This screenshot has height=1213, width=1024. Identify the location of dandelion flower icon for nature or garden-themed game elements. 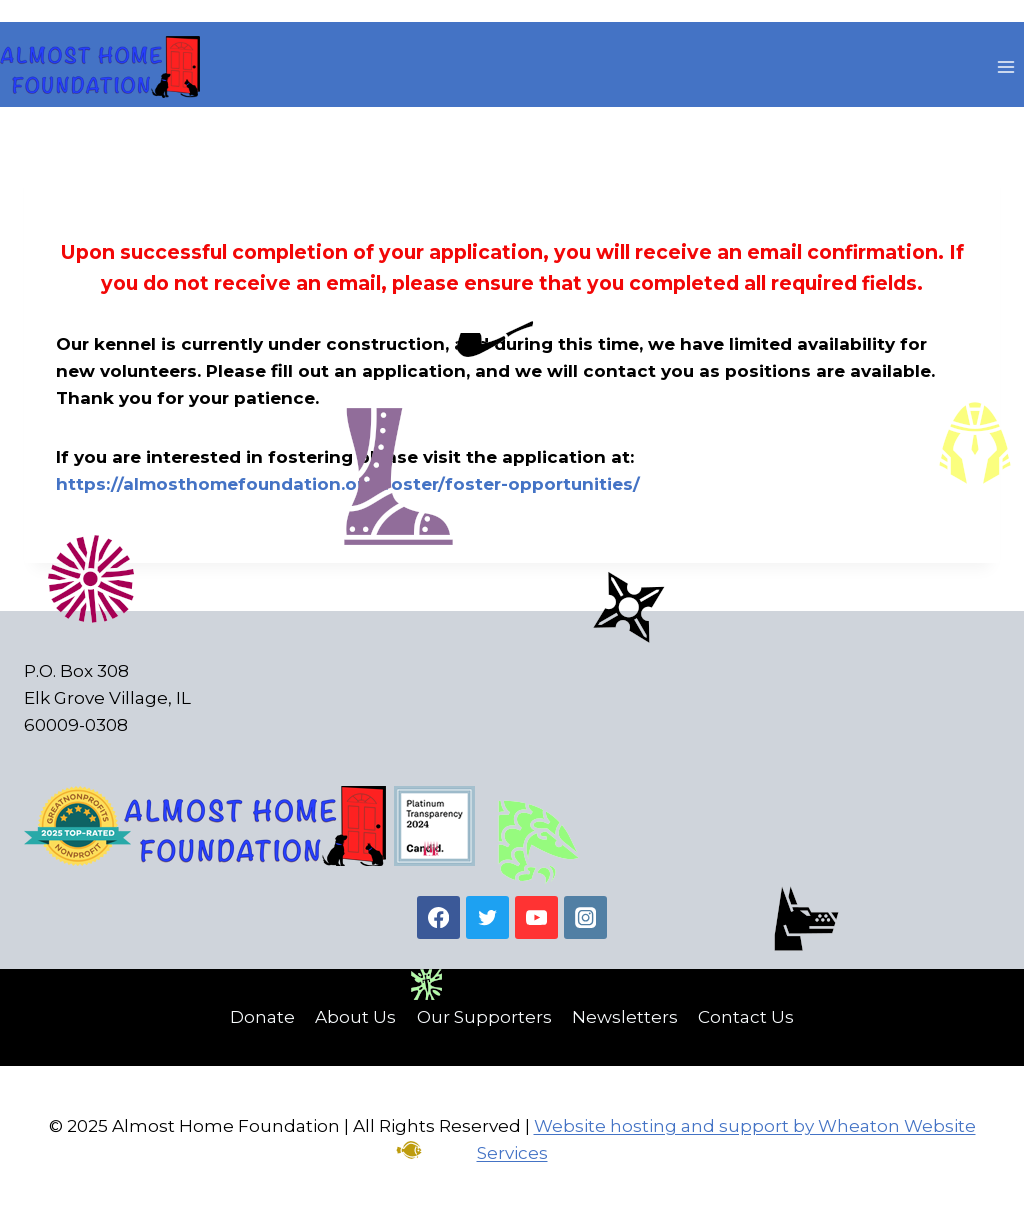
(91, 579).